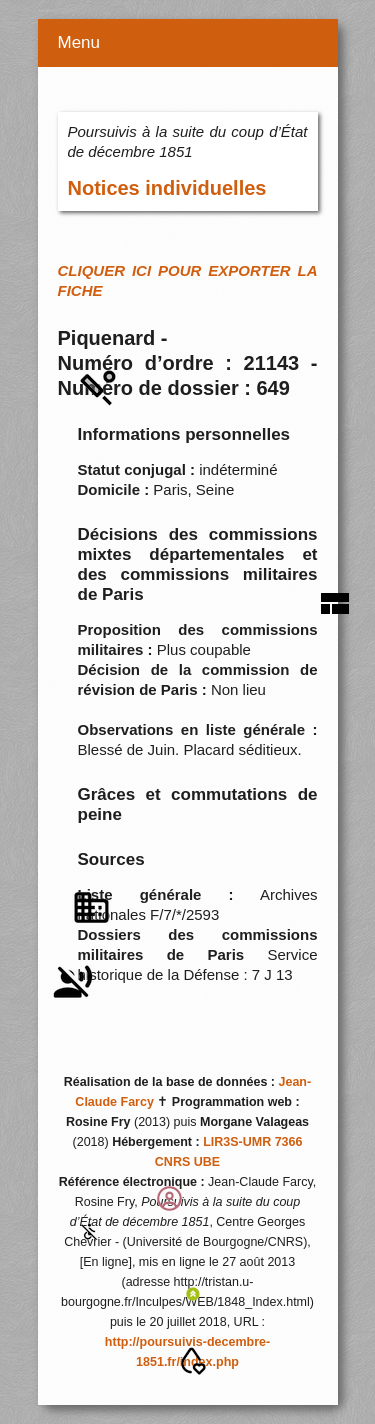 This screenshot has width=375, height=1424. Describe the element at coordinates (91, 907) in the screenshot. I see `view business contact information` at that location.